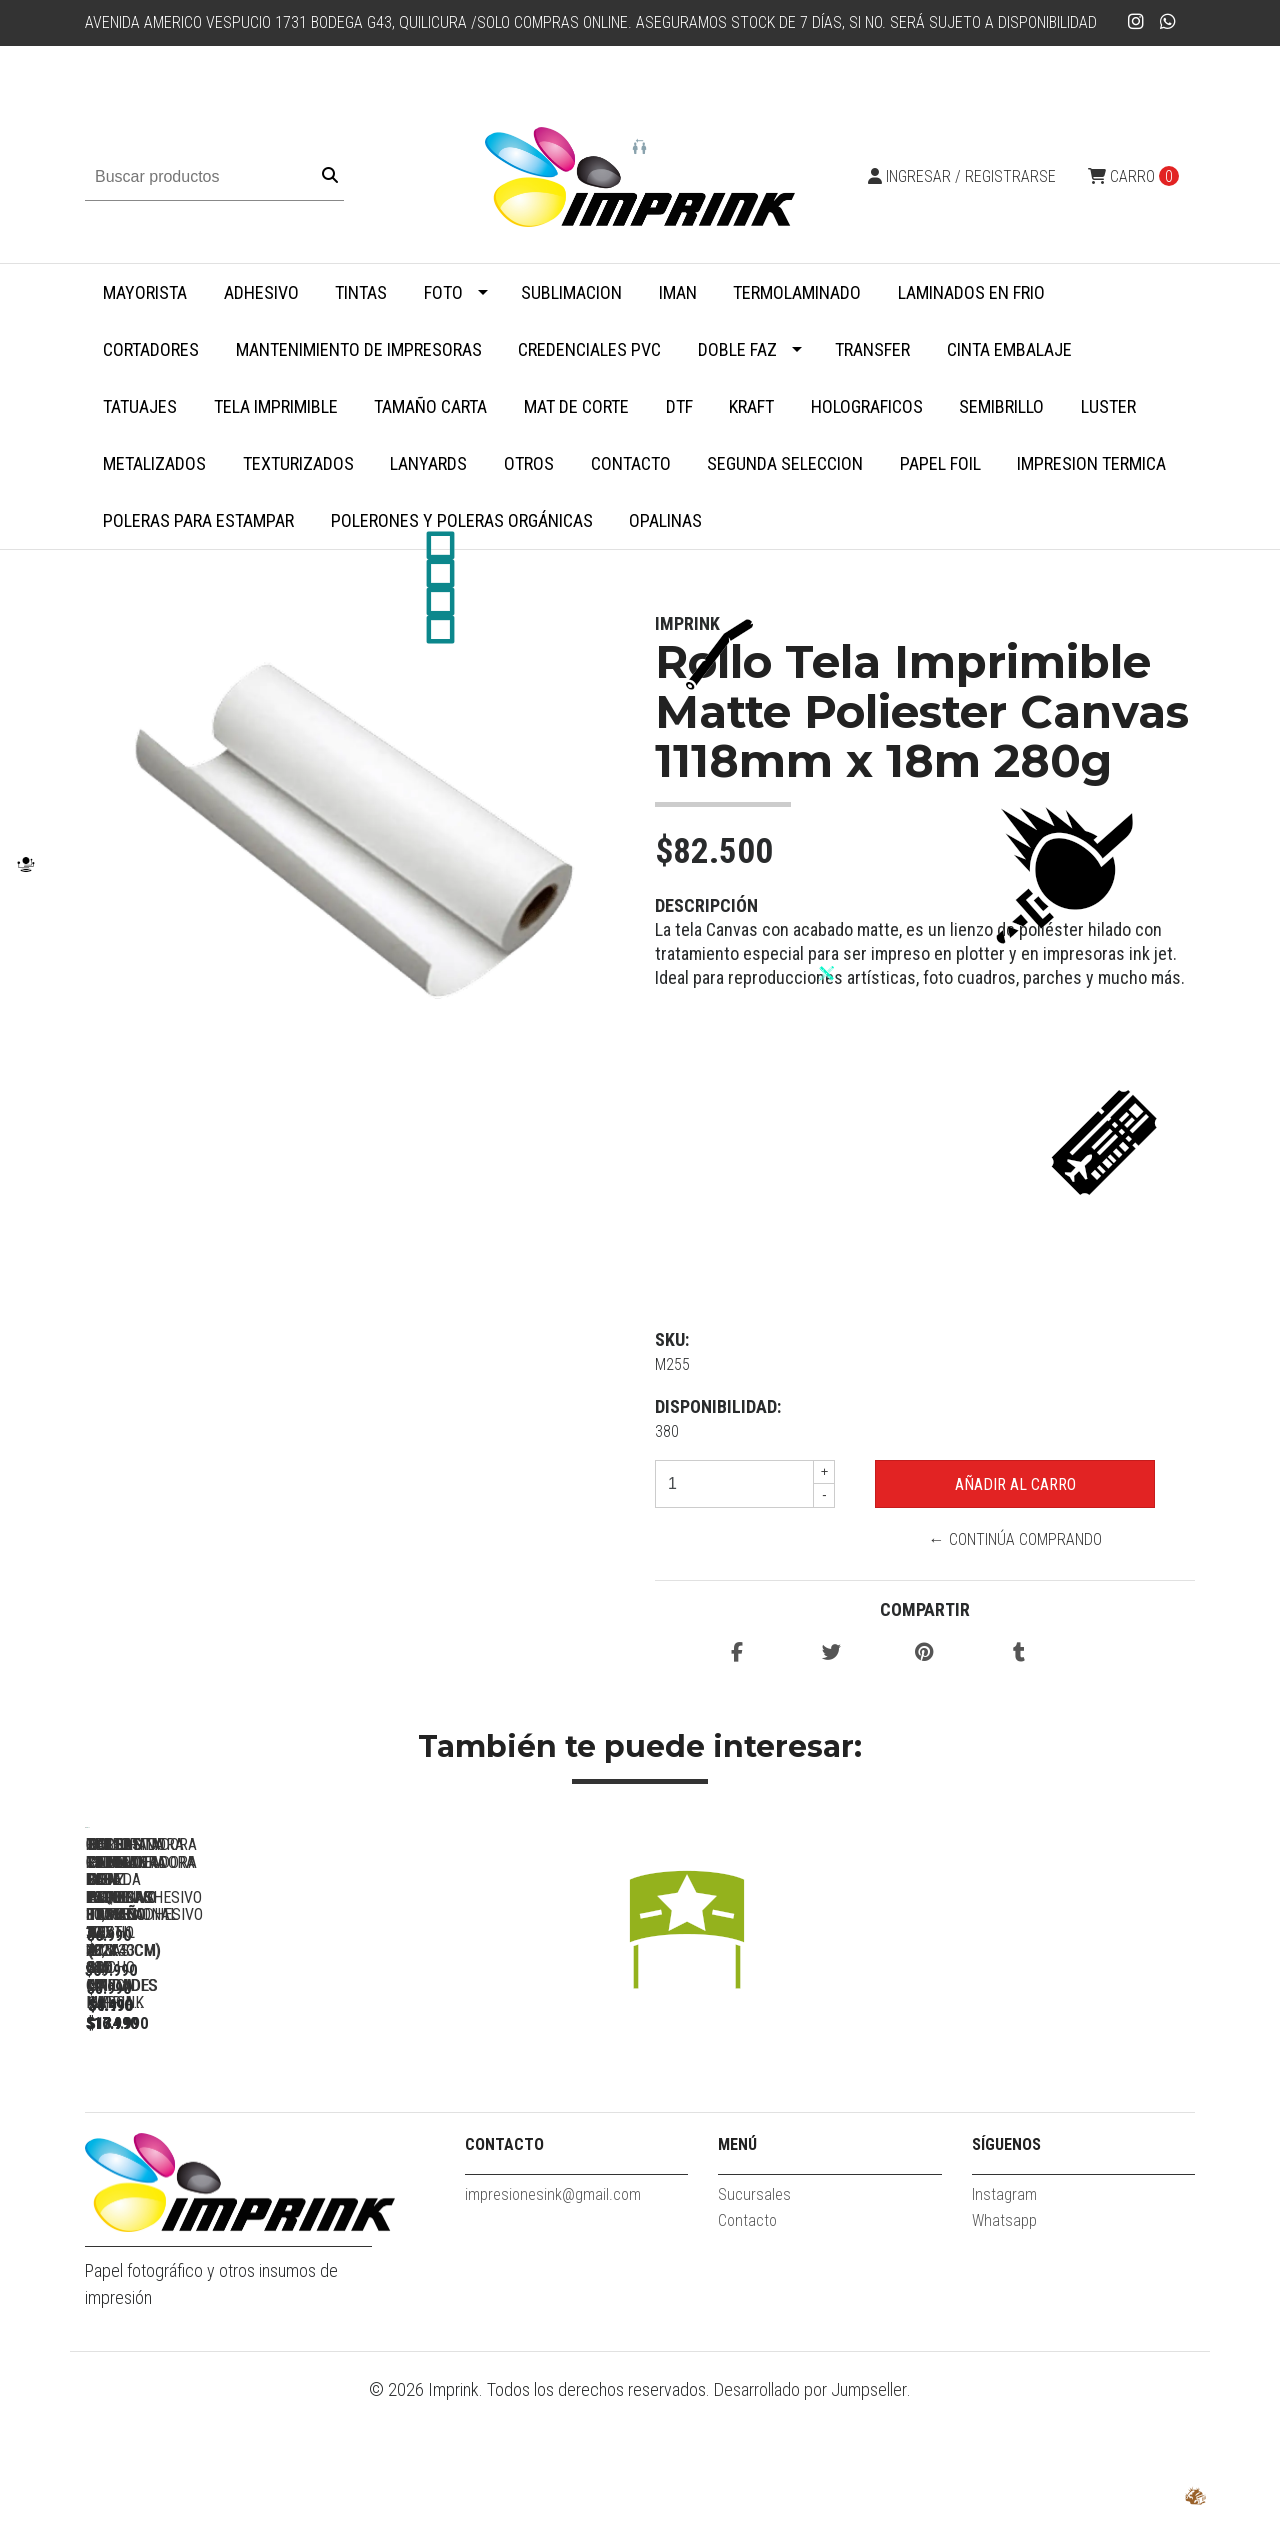 Image resolution: width=1280 pixels, height=2545 pixels. I want to click on switch to previous player's turn, so click(639, 146).